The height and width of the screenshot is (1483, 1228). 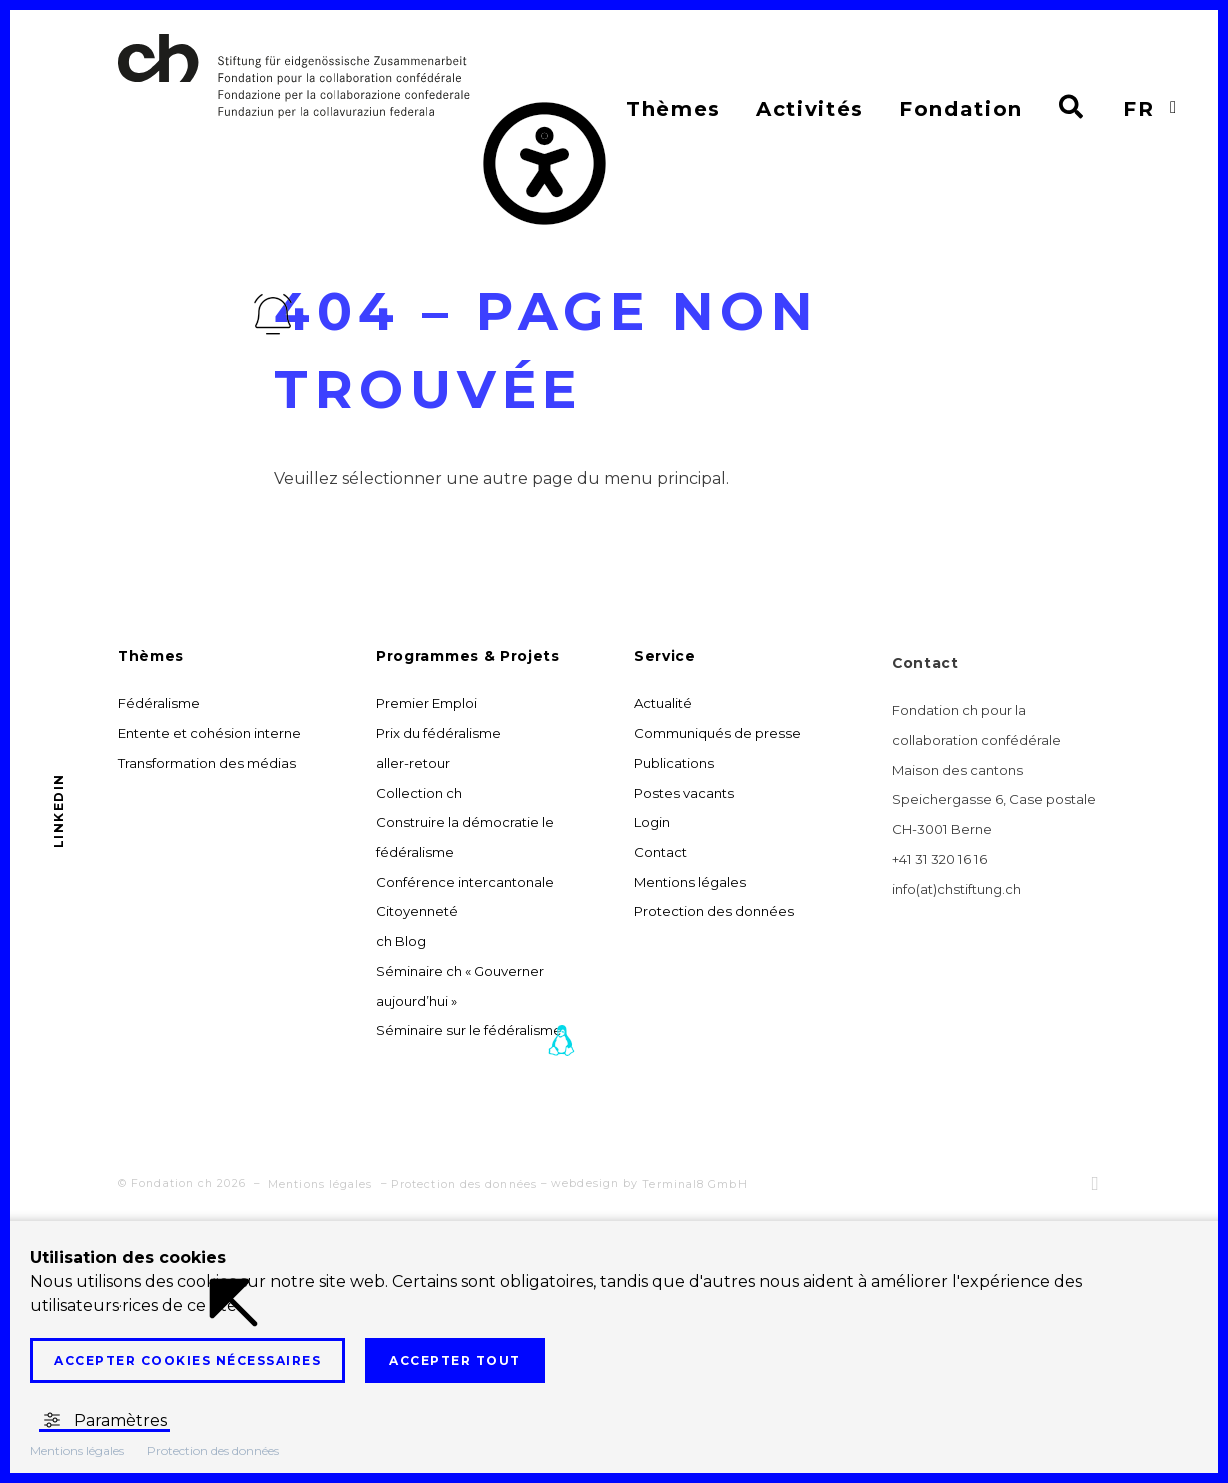 What do you see at coordinates (273, 315) in the screenshot?
I see `active notifications or alerts` at bounding box center [273, 315].